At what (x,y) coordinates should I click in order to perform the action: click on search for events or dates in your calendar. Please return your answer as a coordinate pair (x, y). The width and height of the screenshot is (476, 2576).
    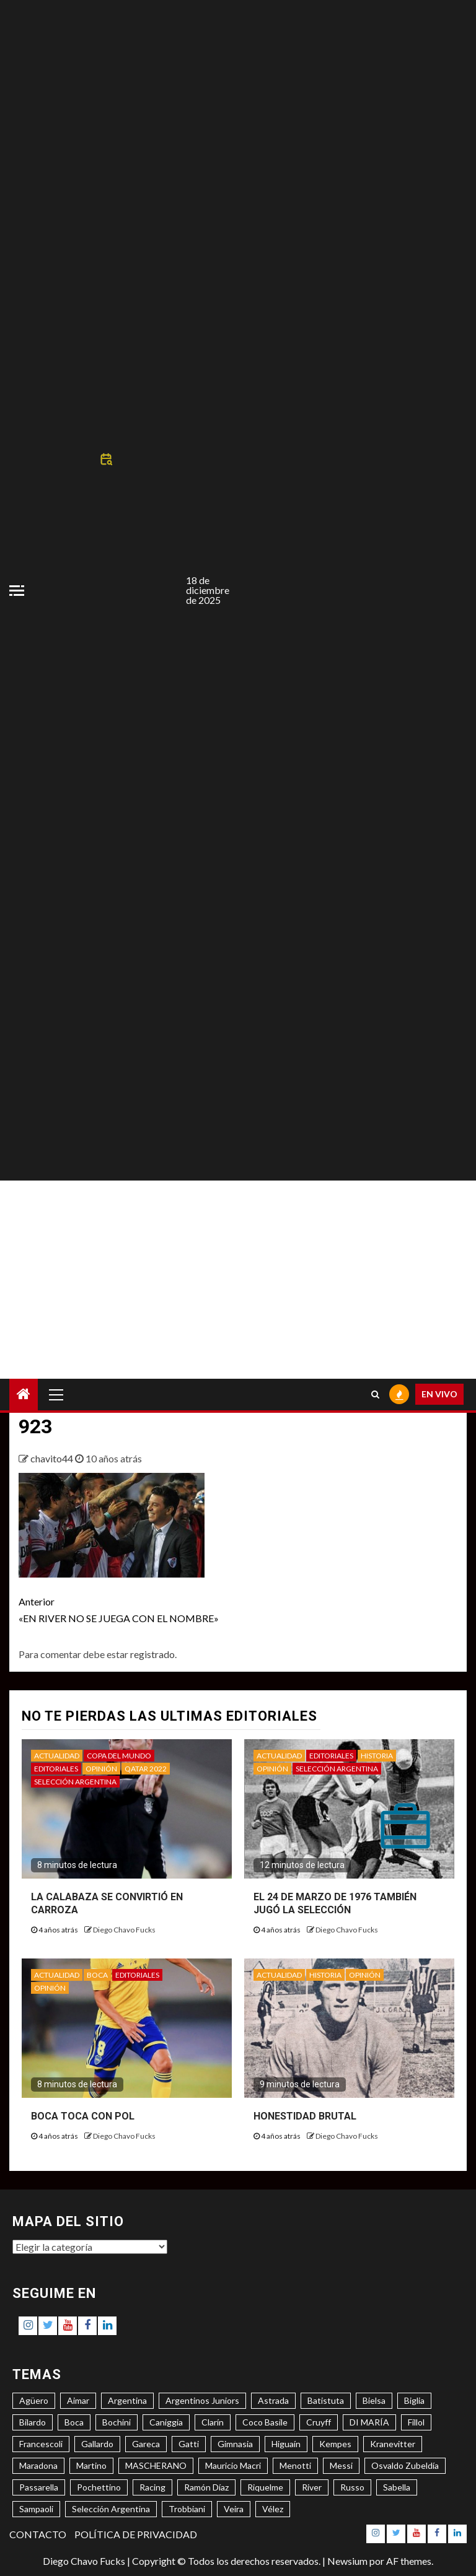
    Looking at the image, I should click on (106, 459).